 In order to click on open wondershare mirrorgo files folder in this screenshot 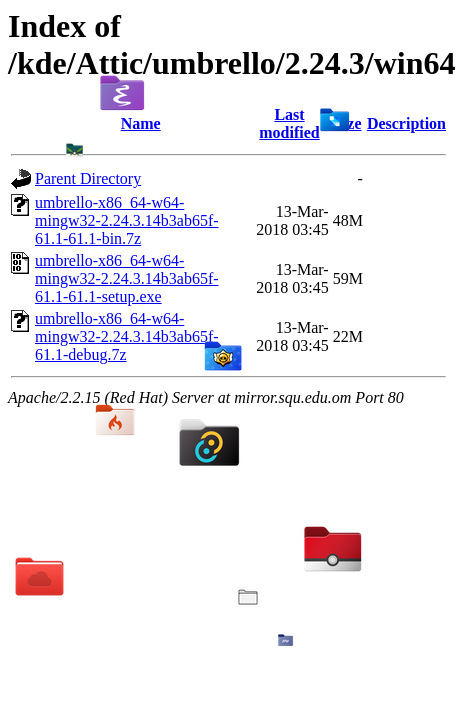, I will do `click(334, 120)`.